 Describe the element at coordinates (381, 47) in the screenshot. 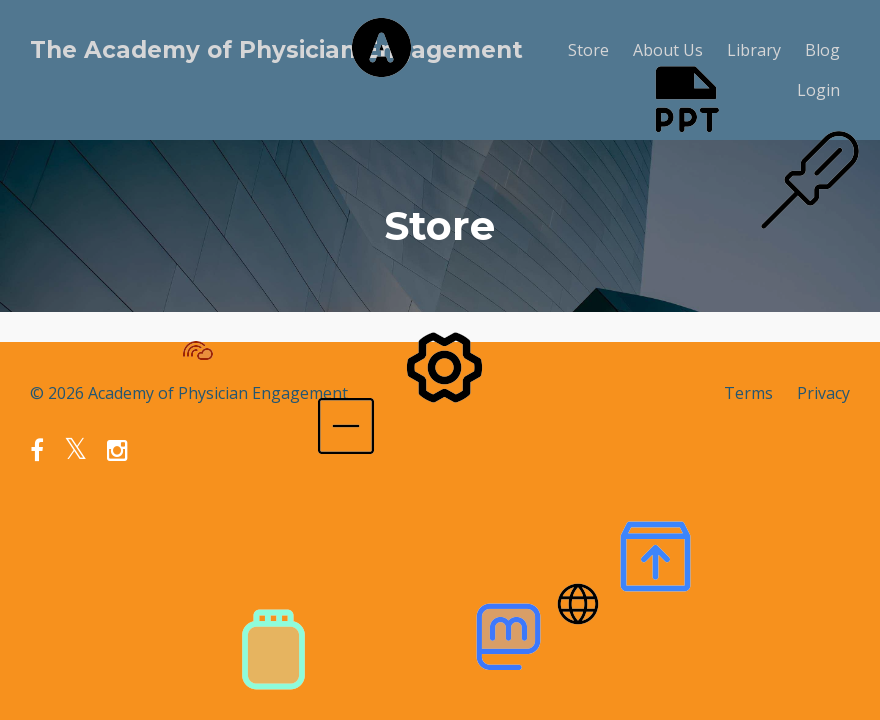

I see `xbox controller A button indicator` at that location.